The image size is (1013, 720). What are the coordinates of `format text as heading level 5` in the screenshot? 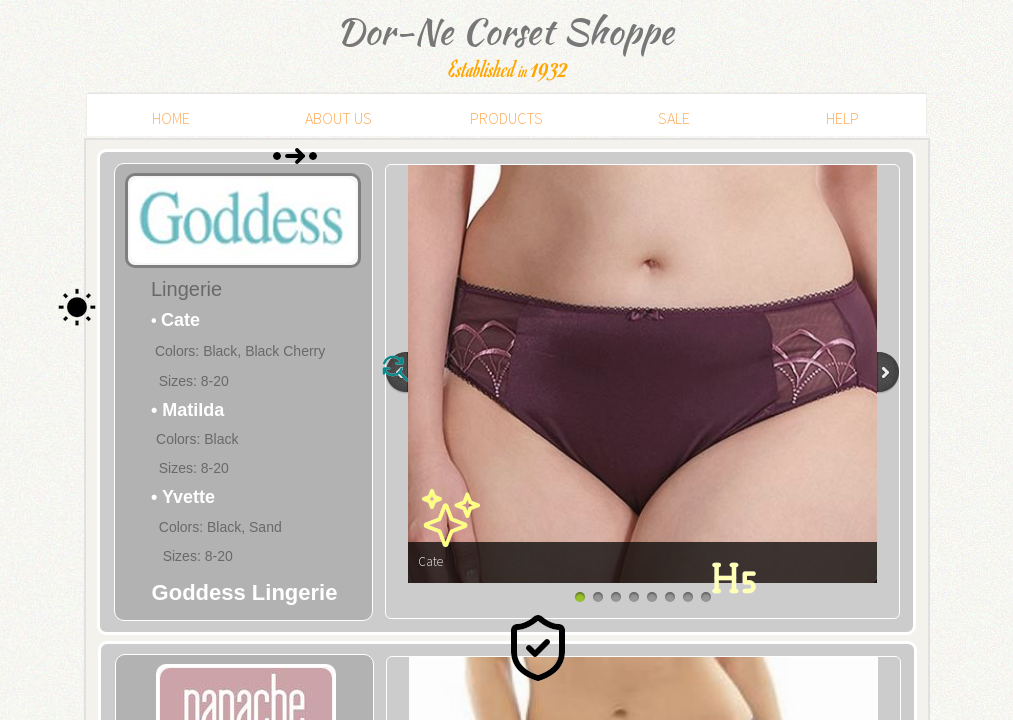 It's located at (734, 578).